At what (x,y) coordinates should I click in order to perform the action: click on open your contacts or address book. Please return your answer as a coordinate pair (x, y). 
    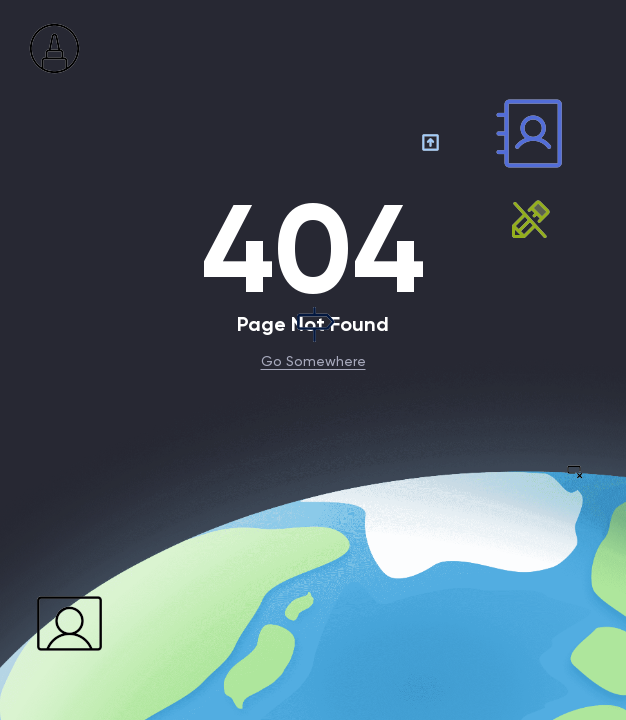
    Looking at the image, I should click on (530, 133).